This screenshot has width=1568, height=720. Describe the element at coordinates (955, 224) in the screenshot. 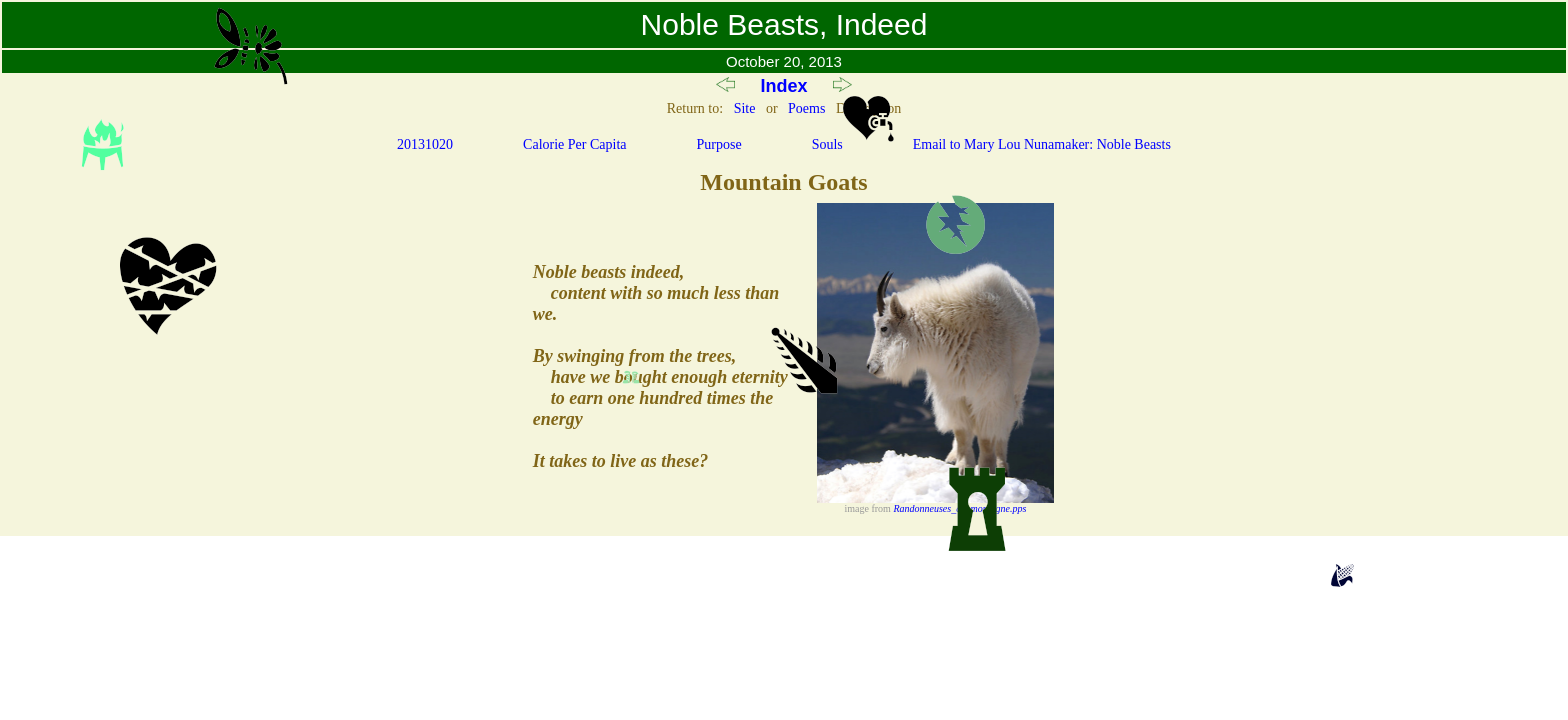

I see `indicates corrupted or damaged disc media` at that location.